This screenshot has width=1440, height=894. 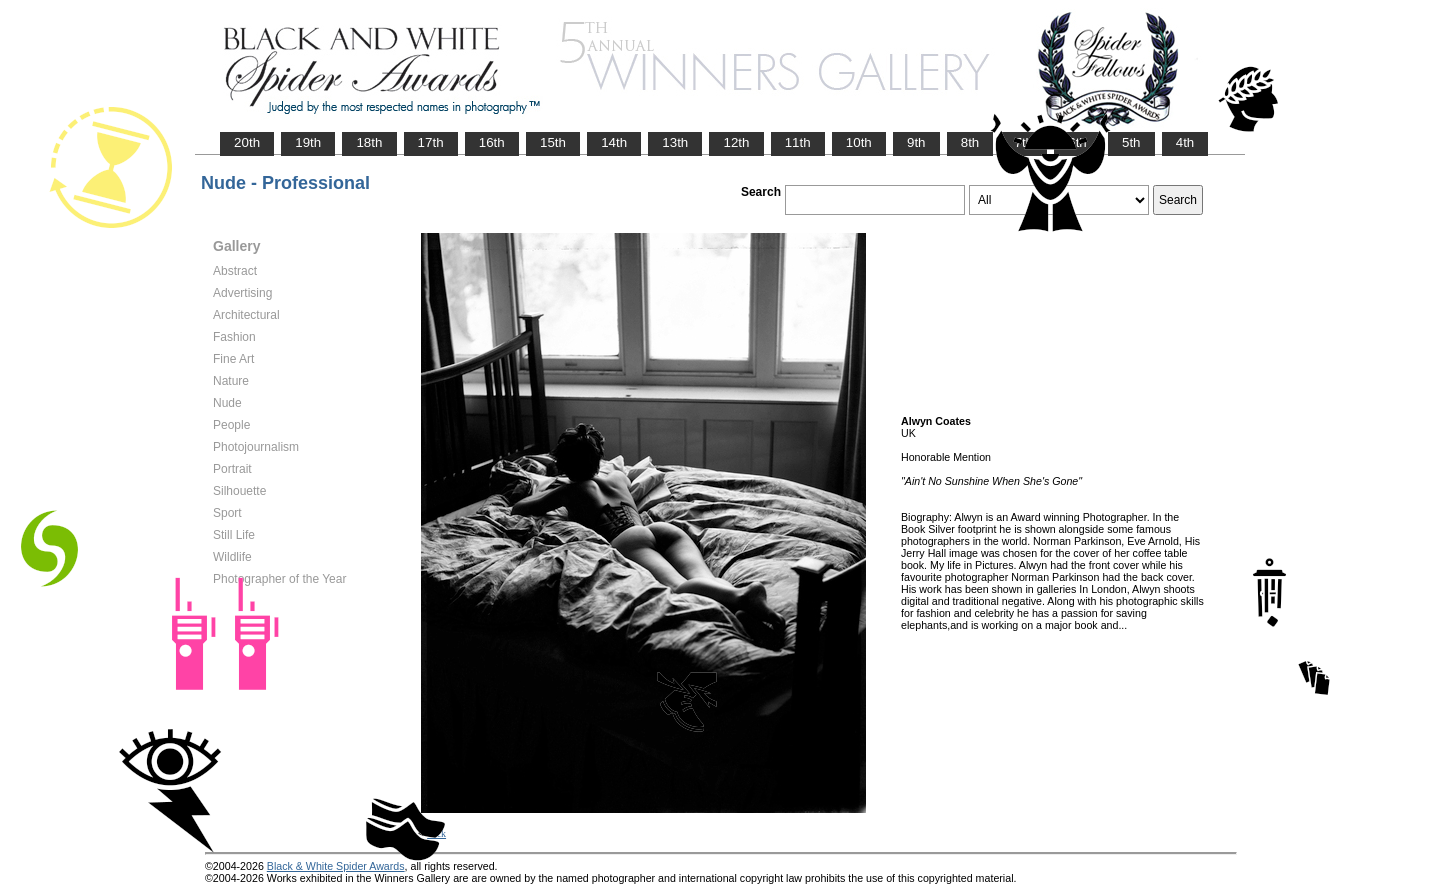 What do you see at coordinates (221, 633) in the screenshot?
I see `access push-to-talk or voice communication` at bounding box center [221, 633].